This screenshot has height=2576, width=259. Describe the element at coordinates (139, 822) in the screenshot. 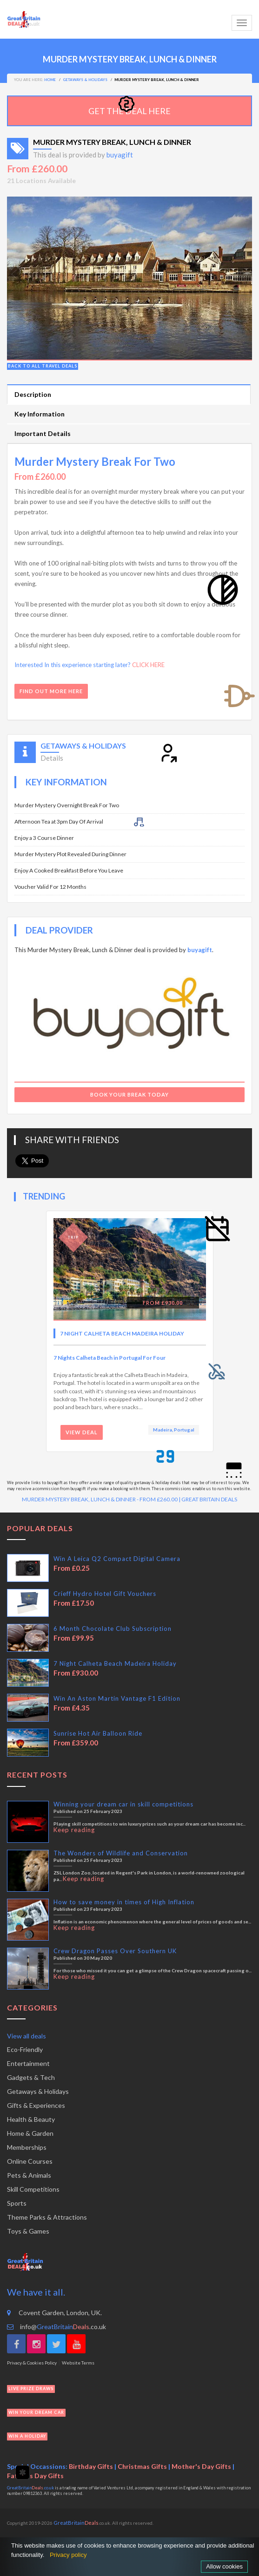

I see `access music coding or audio development tools` at that location.